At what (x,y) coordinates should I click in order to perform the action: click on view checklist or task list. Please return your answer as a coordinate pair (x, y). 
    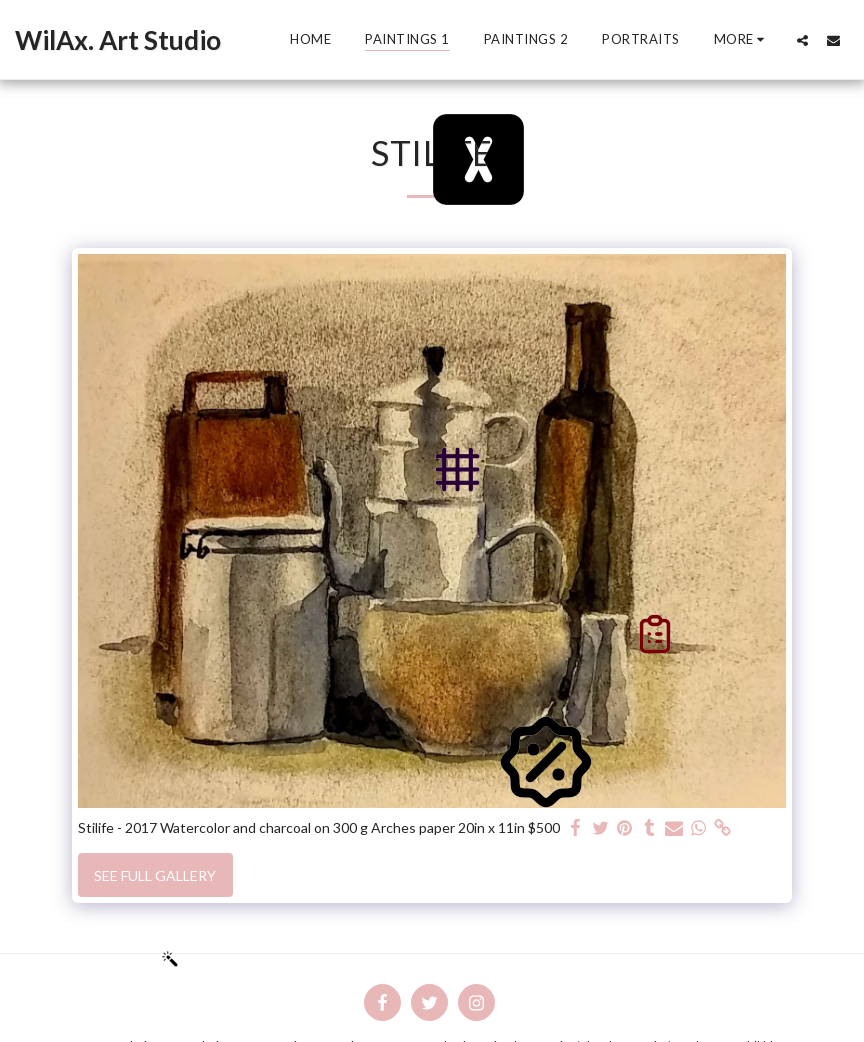
    Looking at the image, I should click on (655, 634).